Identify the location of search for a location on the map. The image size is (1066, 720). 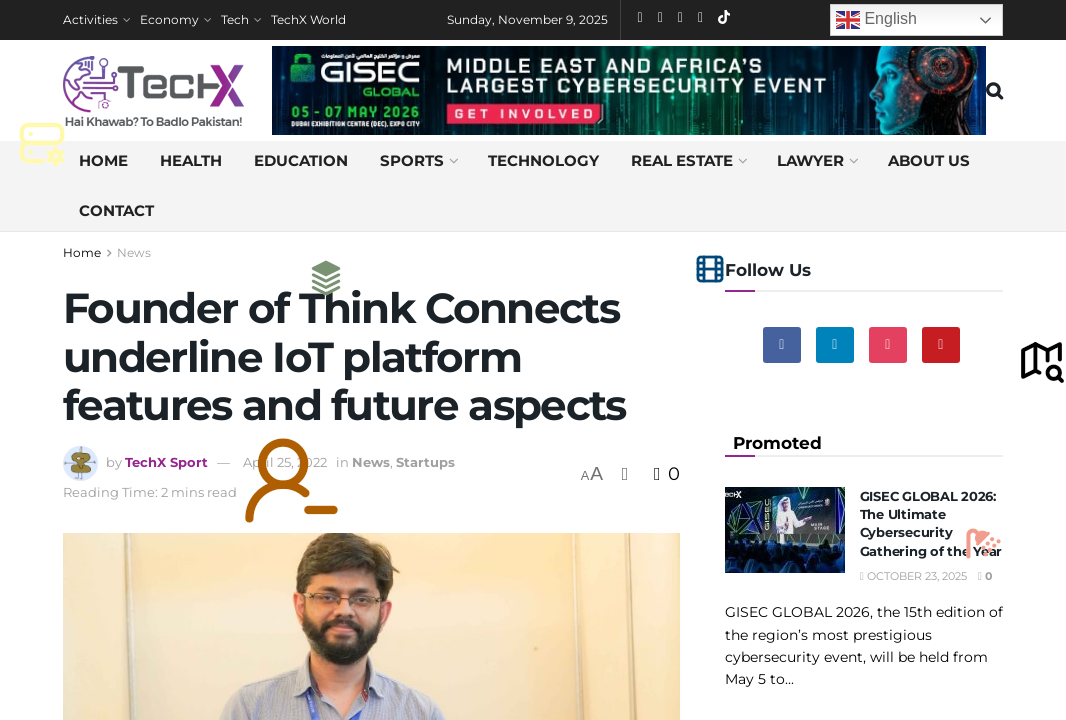
(1041, 360).